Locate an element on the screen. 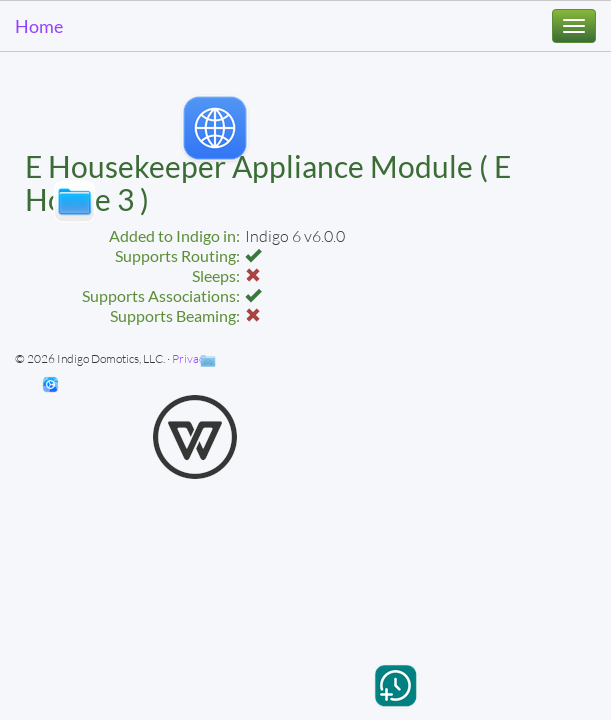 This screenshot has height=720, width=611. open the files app is located at coordinates (74, 201).